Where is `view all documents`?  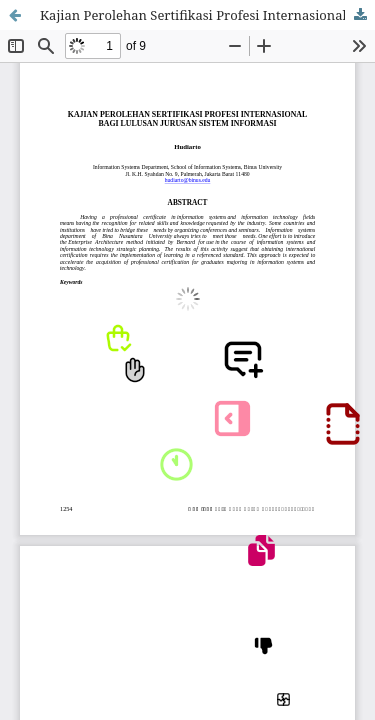 view all documents is located at coordinates (261, 550).